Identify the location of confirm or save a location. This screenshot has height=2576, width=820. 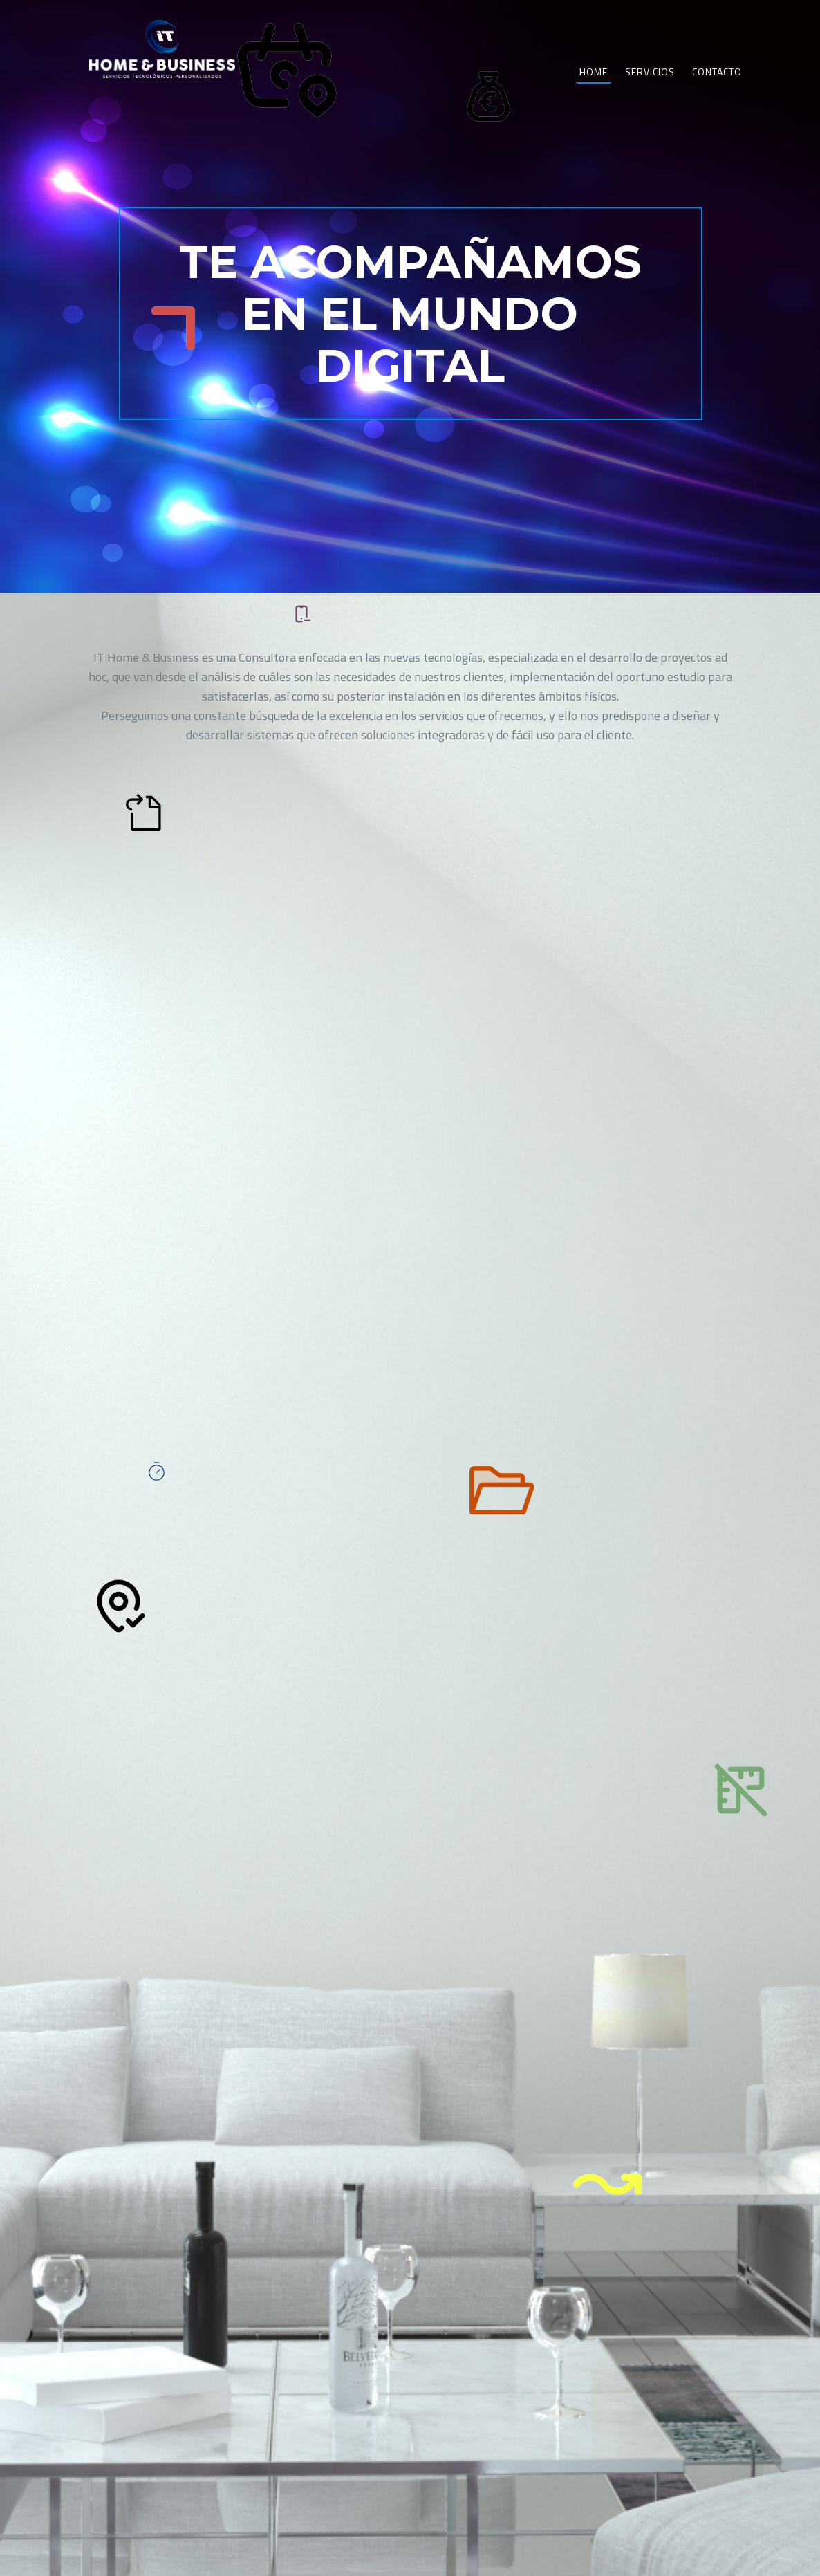
(118, 1606).